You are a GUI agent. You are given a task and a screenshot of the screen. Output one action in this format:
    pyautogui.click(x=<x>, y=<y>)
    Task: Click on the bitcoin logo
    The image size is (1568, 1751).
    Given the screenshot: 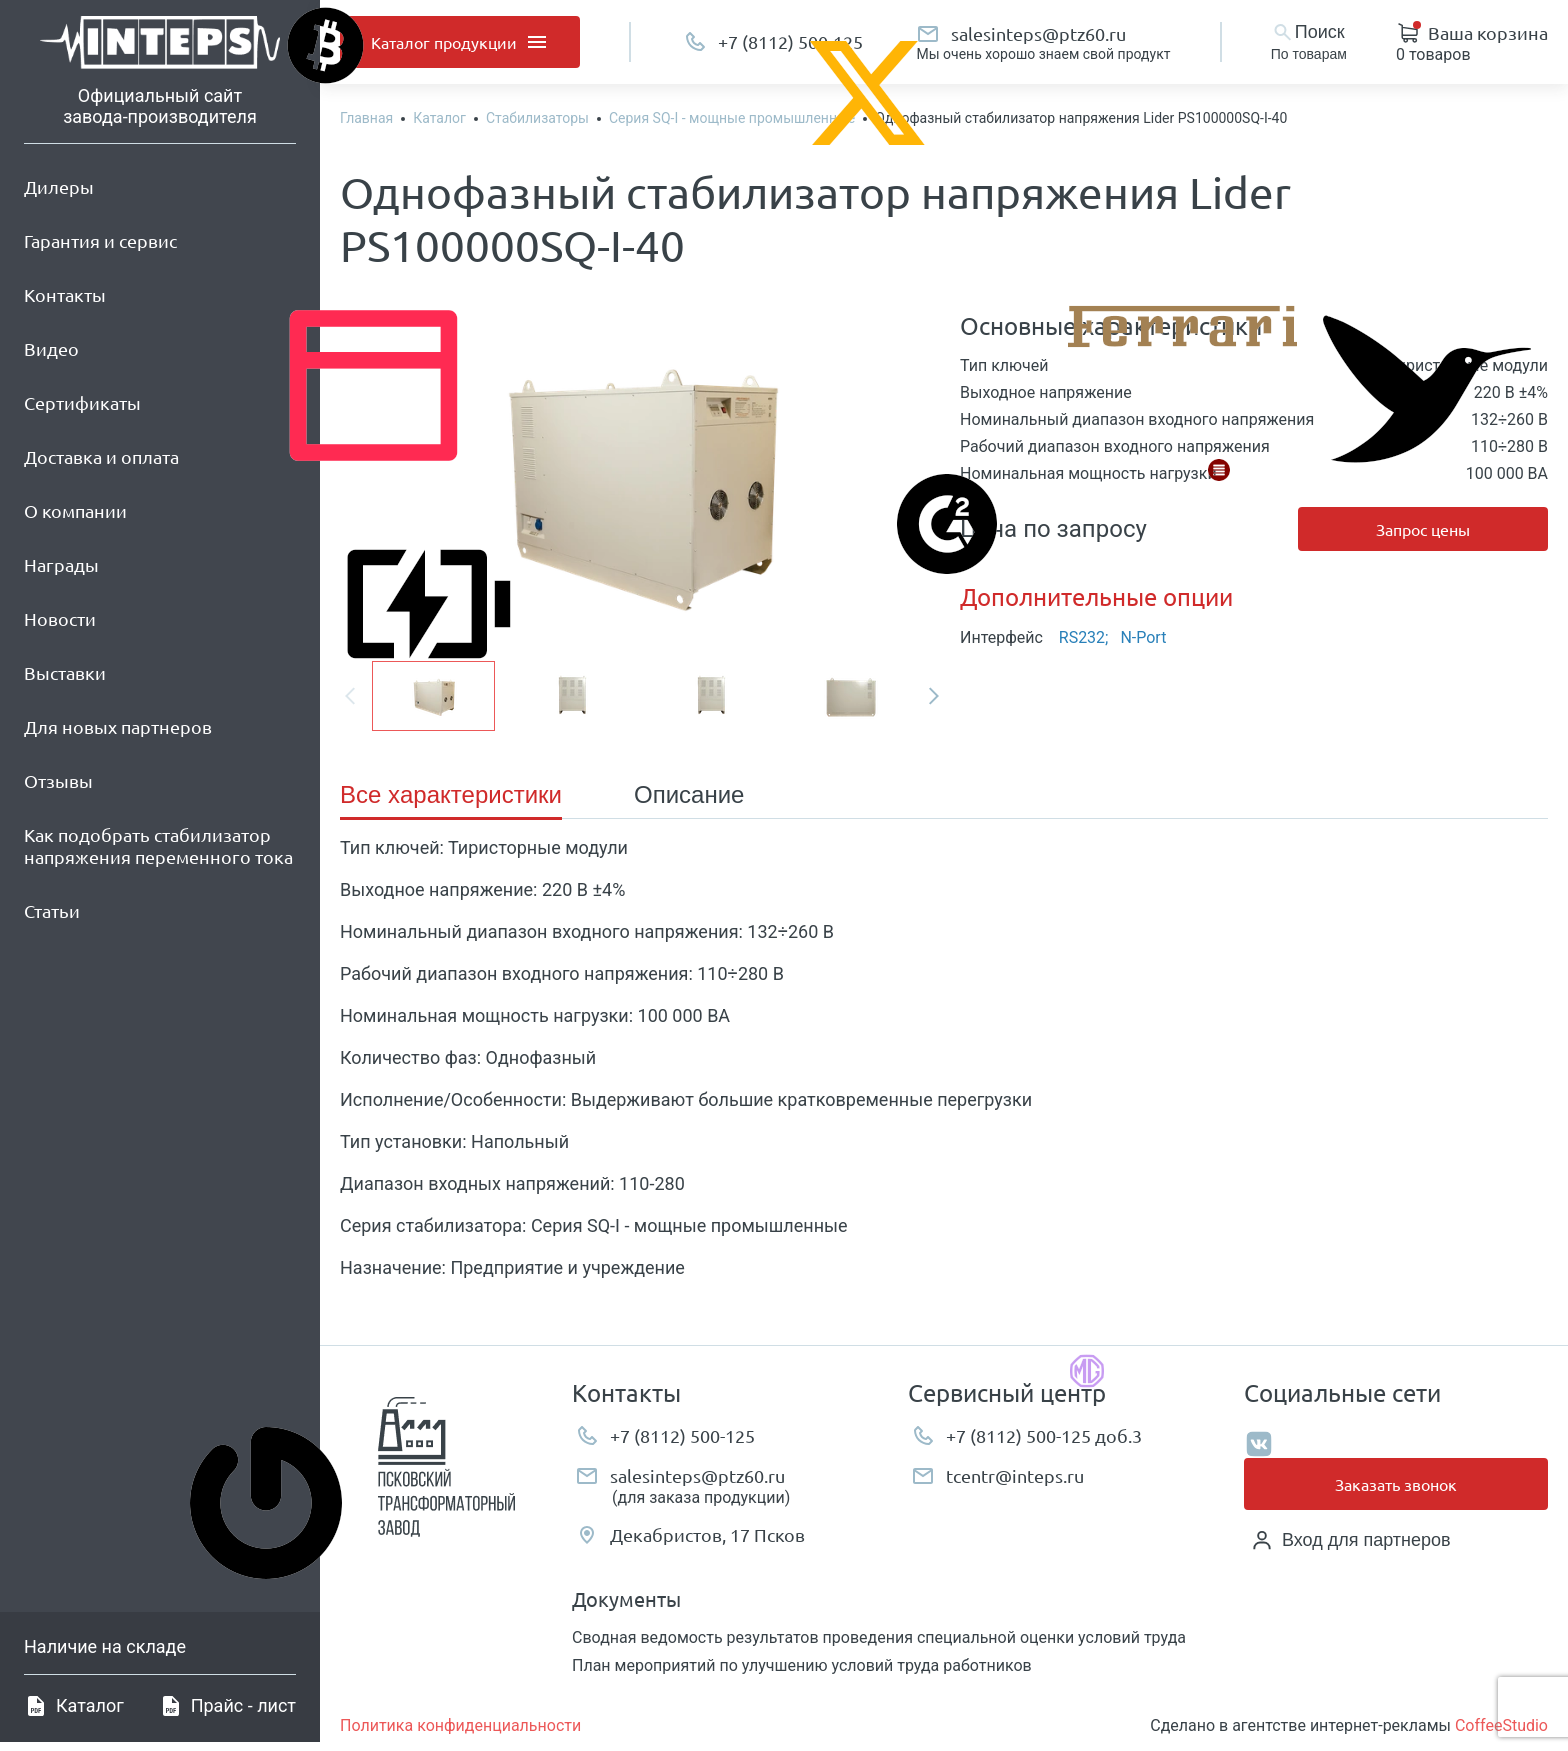 What is the action you would take?
    pyautogui.click(x=325, y=45)
    